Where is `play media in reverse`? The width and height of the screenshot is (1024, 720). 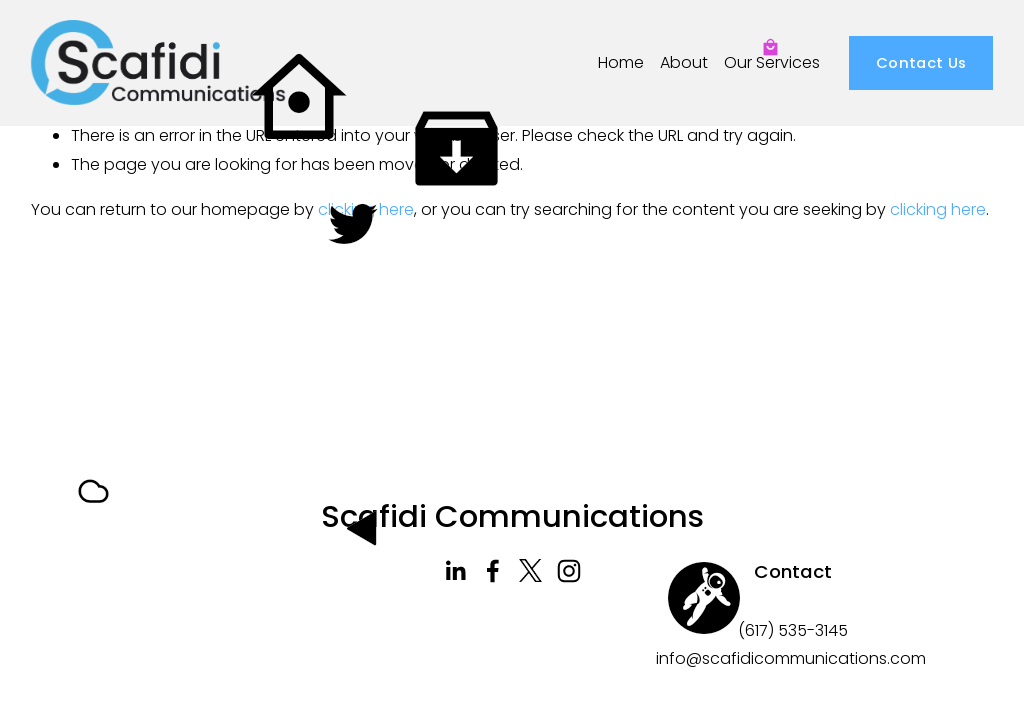
play media in reverse is located at coordinates (363, 528).